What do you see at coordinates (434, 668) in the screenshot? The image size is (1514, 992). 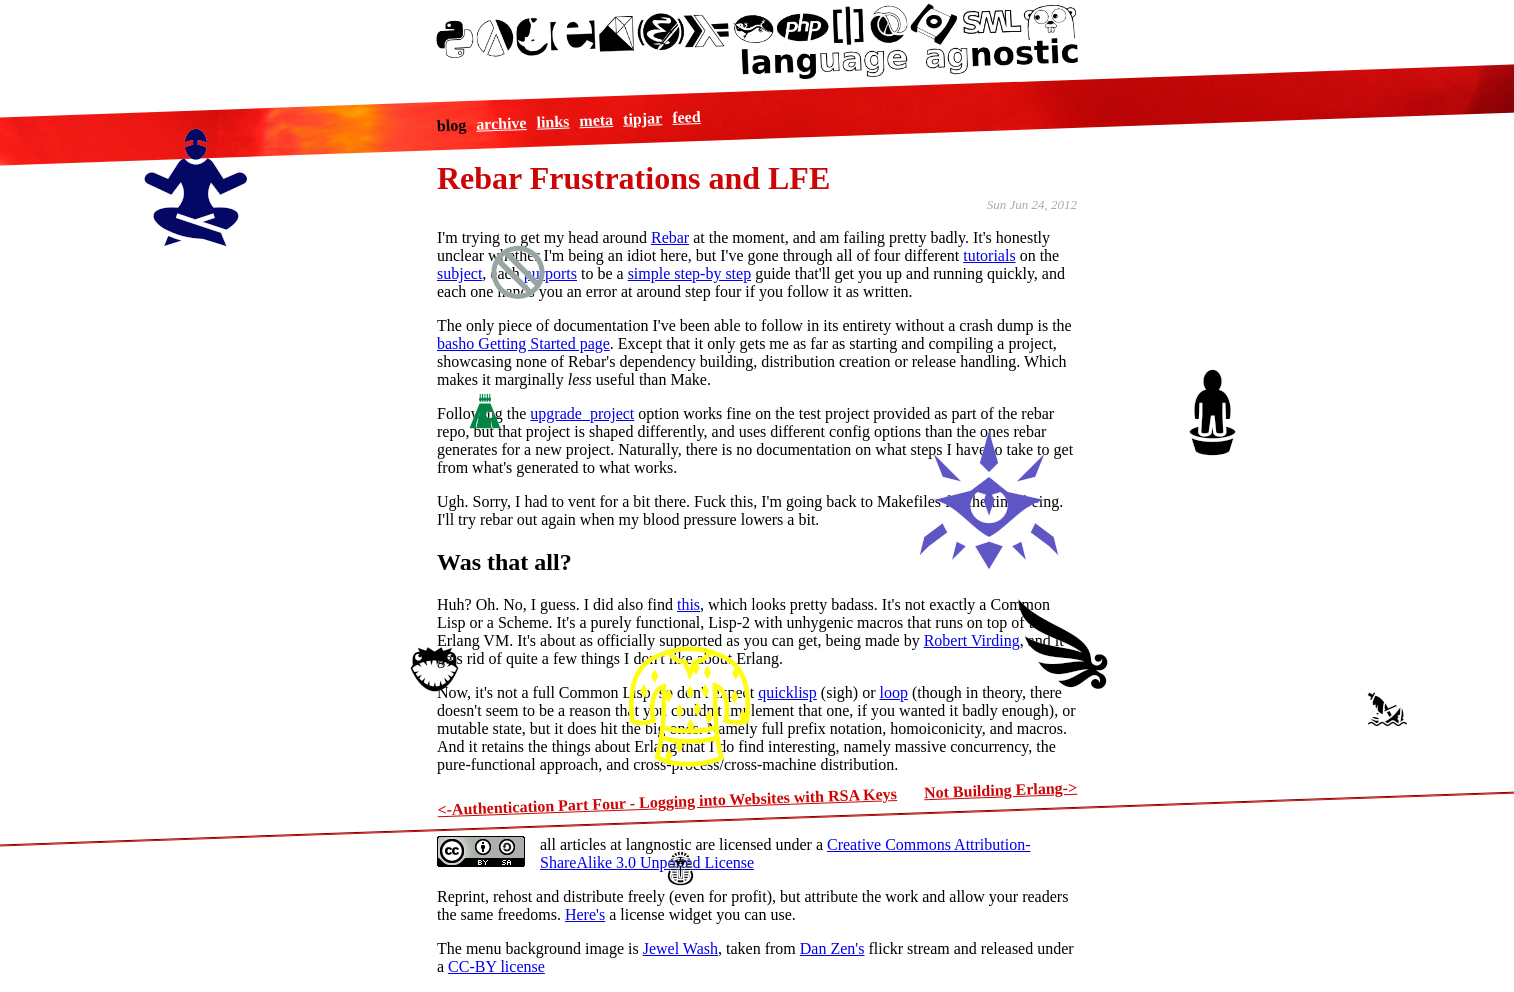 I see `creature or monster enemy type indicator` at bounding box center [434, 668].